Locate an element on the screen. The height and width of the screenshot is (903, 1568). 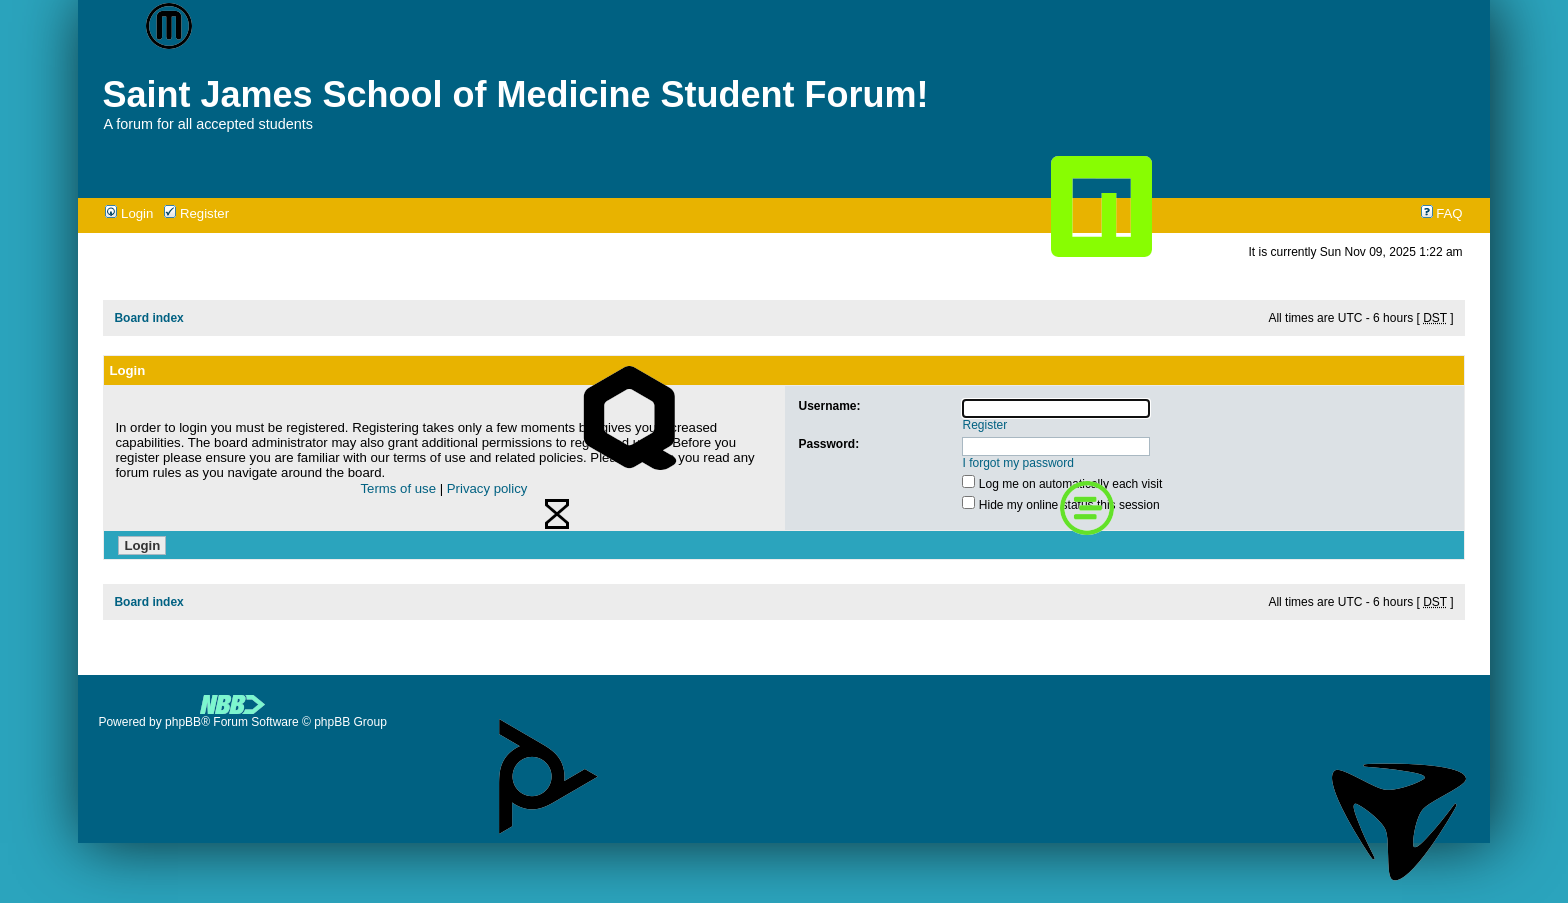
open the When I Work app is located at coordinates (1087, 508).